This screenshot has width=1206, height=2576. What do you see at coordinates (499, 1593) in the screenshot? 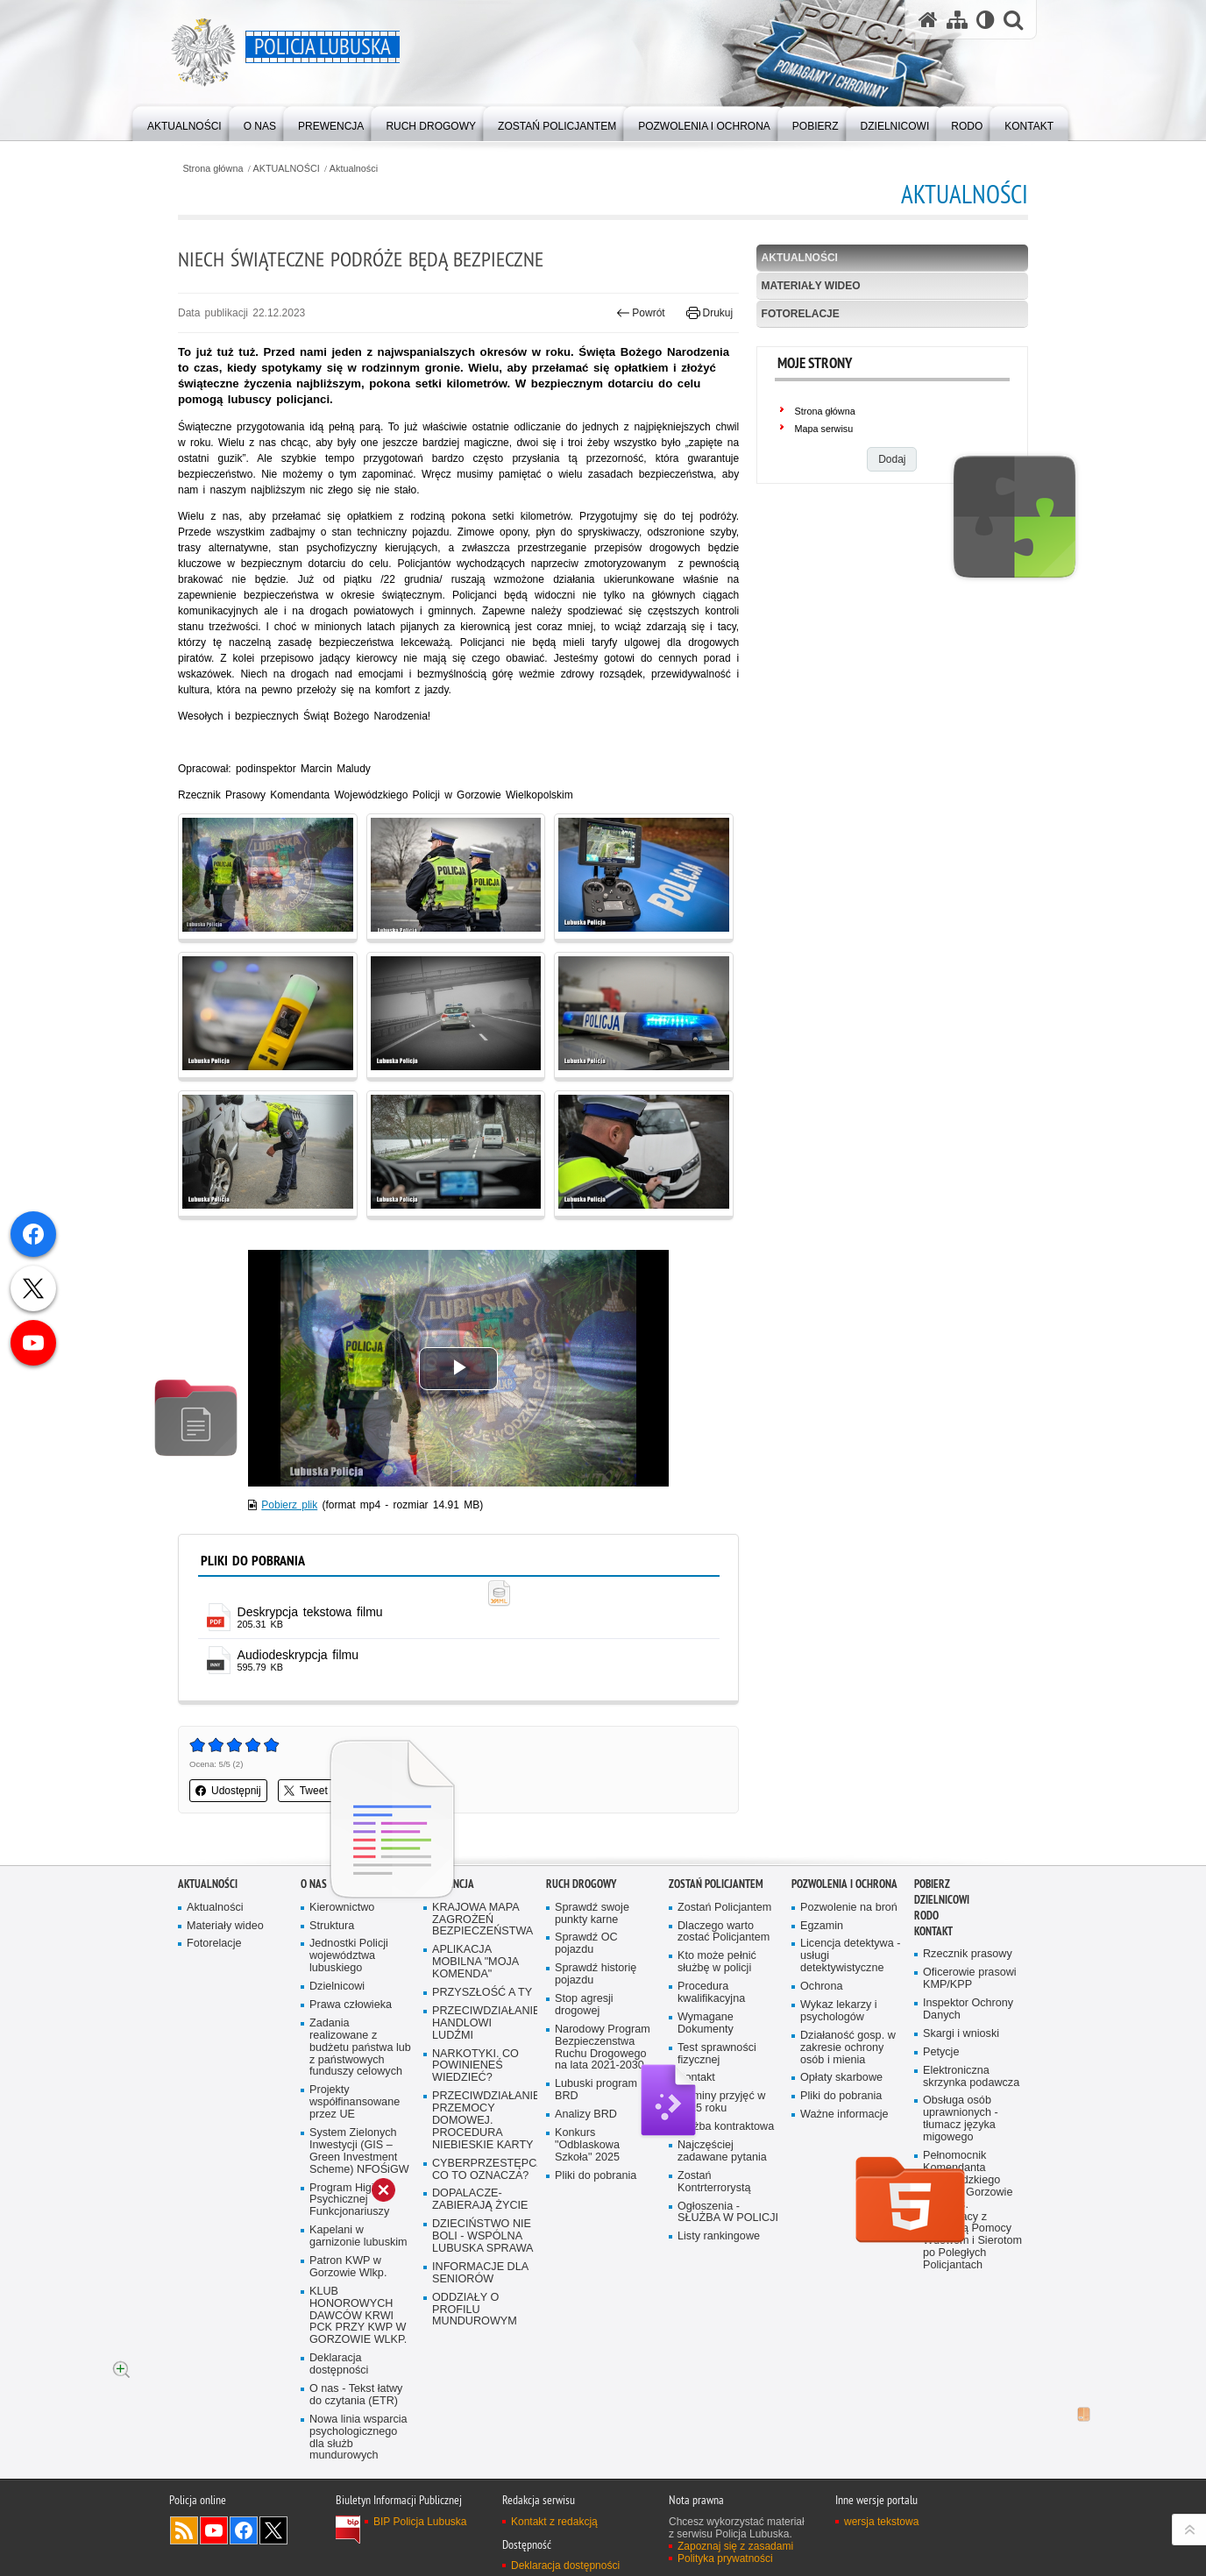
I see `a yaml configuration file` at bounding box center [499, 1593].